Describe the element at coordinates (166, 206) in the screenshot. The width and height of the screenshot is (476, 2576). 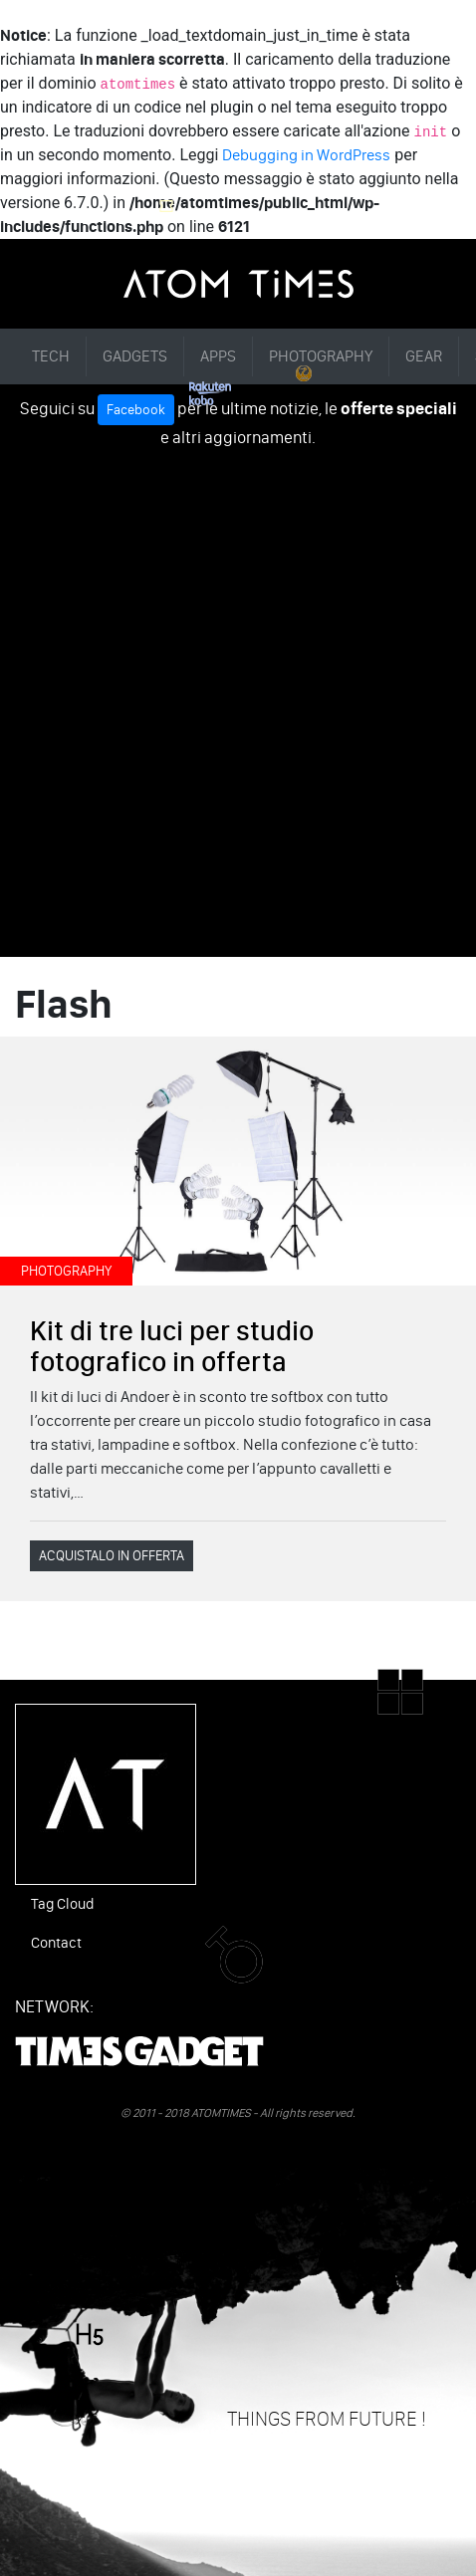
I see `view your tickets or passes` at that location.